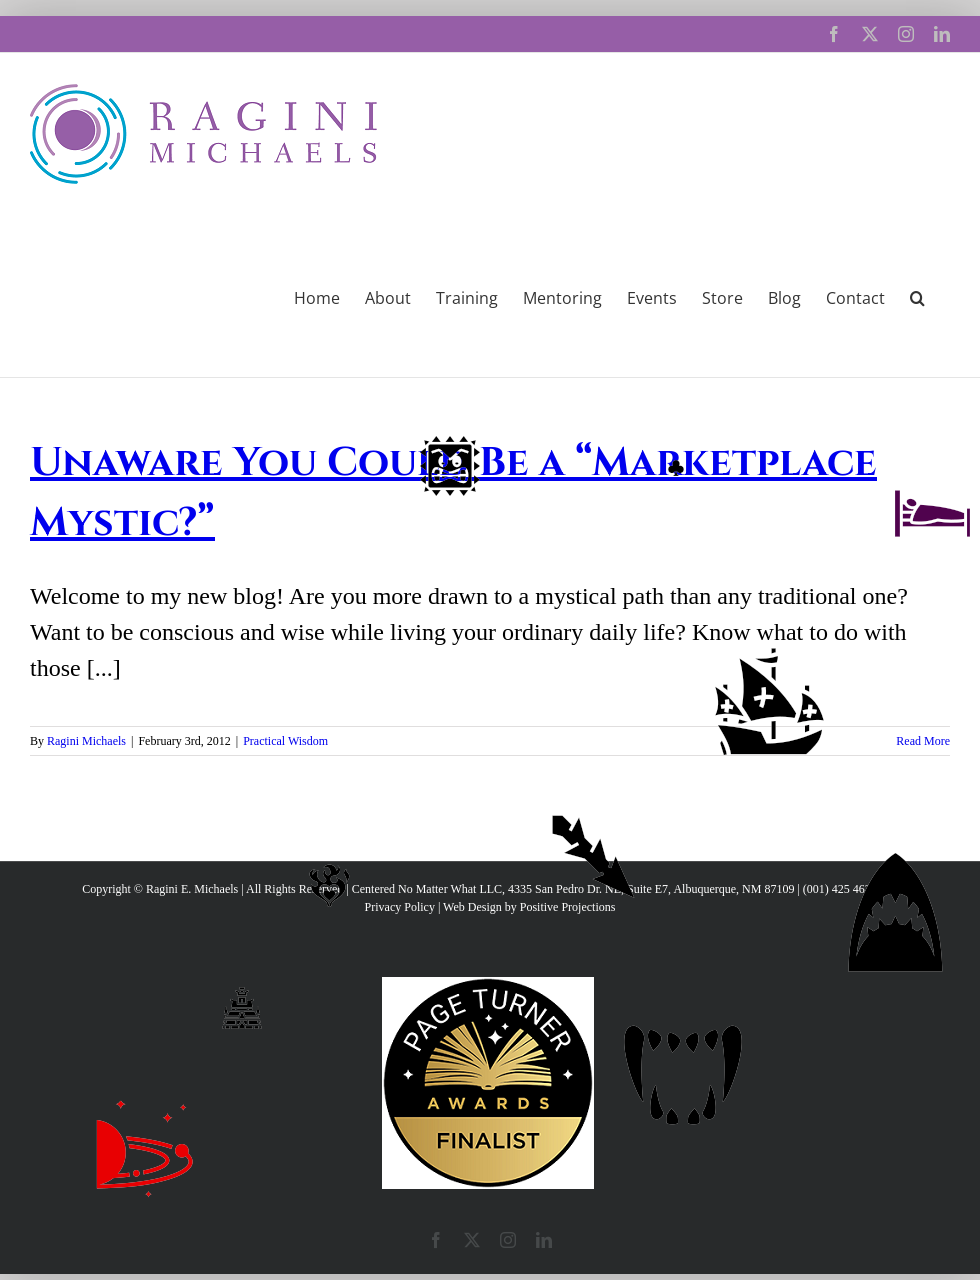 The width and height of the screenshot is (980, 1280). Describe the element at coordinates (450, 466) in the screenshot. I see `thwomp enemy character from super mario games` at that location.